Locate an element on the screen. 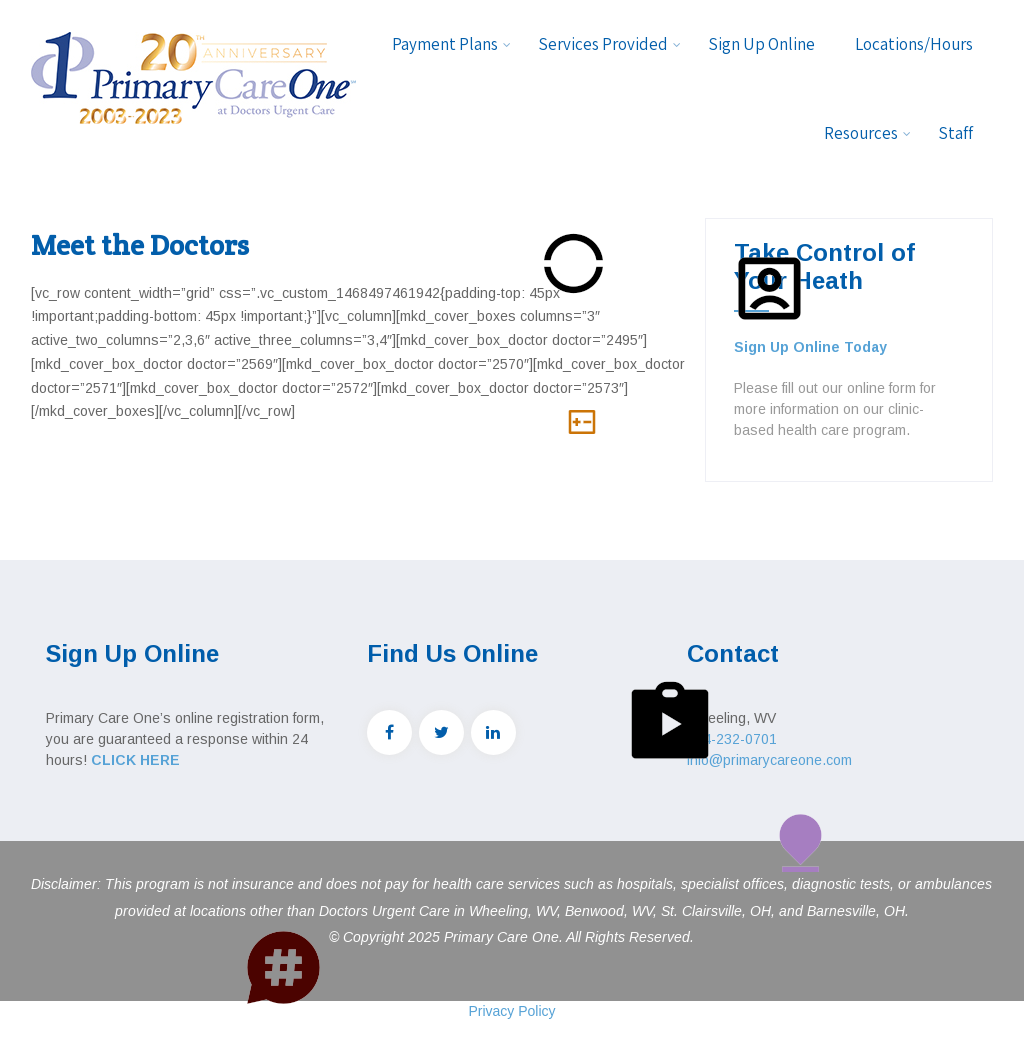 The height and width of the screenshot is (1042, 1024). mark a location on the map is located at coordinates (800, 840).